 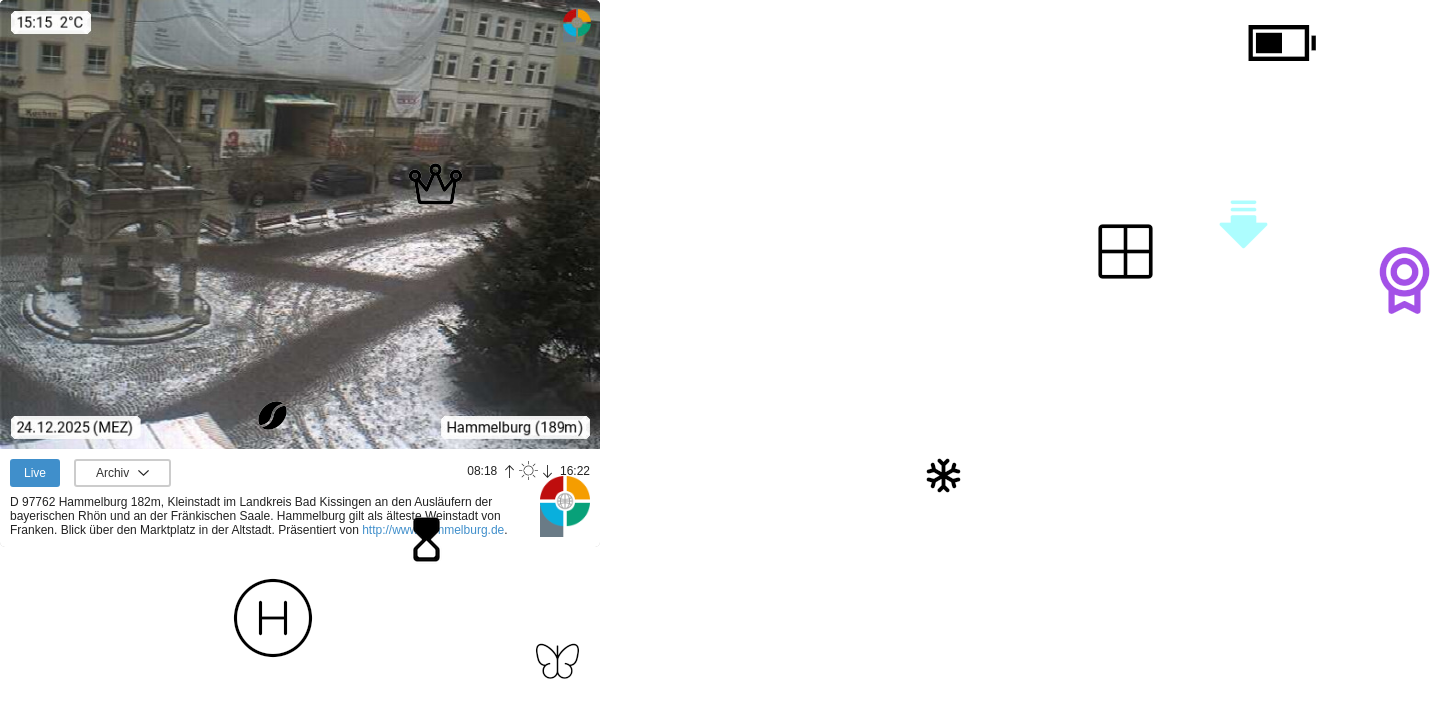 I want to click on indicates premium or VIP membership status, so click(x=435, y=186).